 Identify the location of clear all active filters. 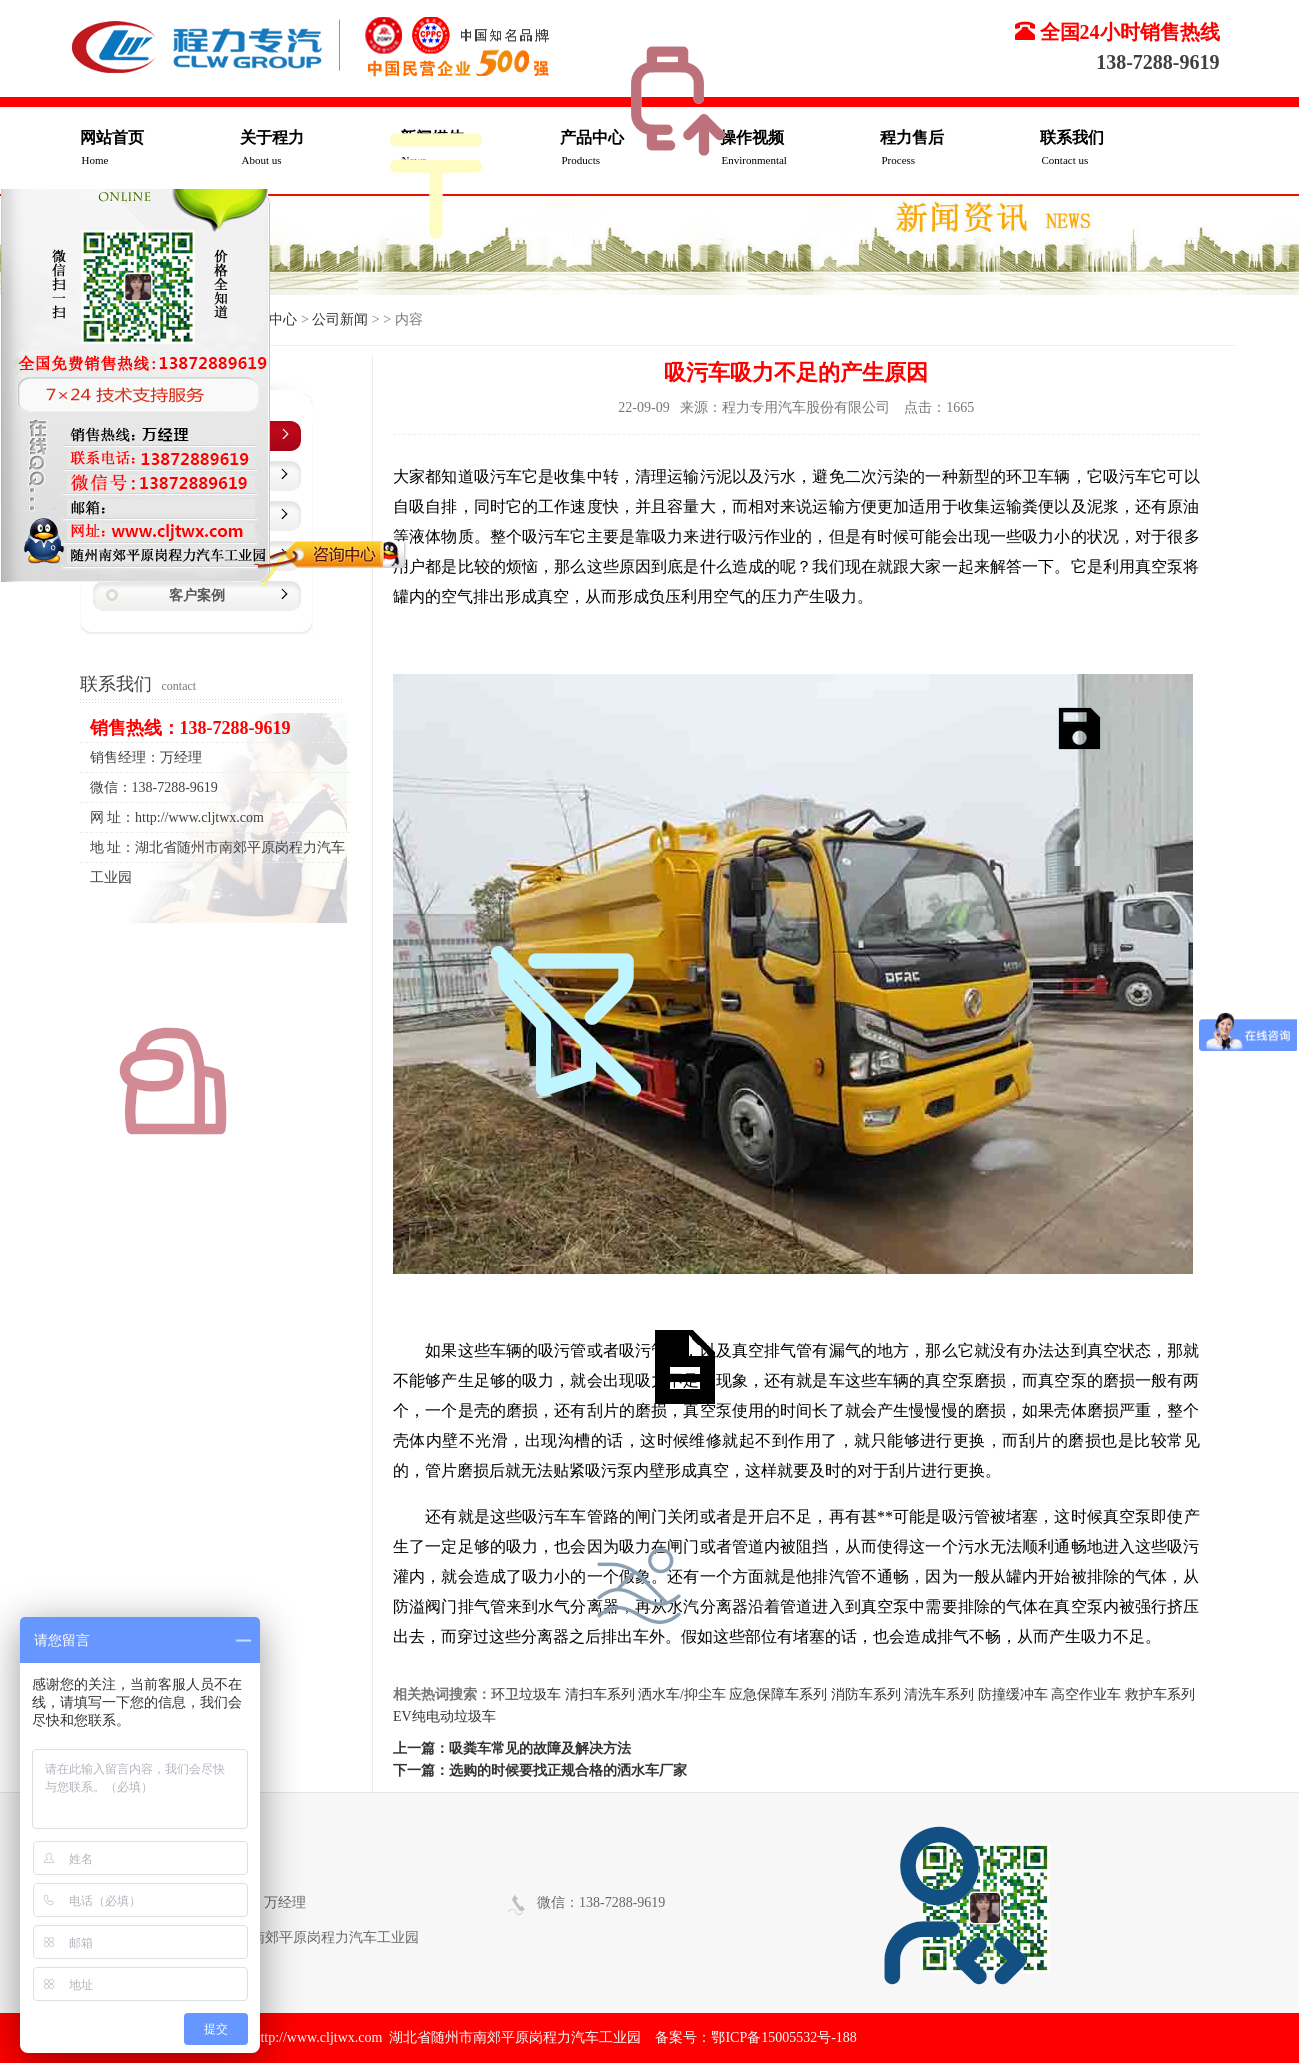
(566, 1021).